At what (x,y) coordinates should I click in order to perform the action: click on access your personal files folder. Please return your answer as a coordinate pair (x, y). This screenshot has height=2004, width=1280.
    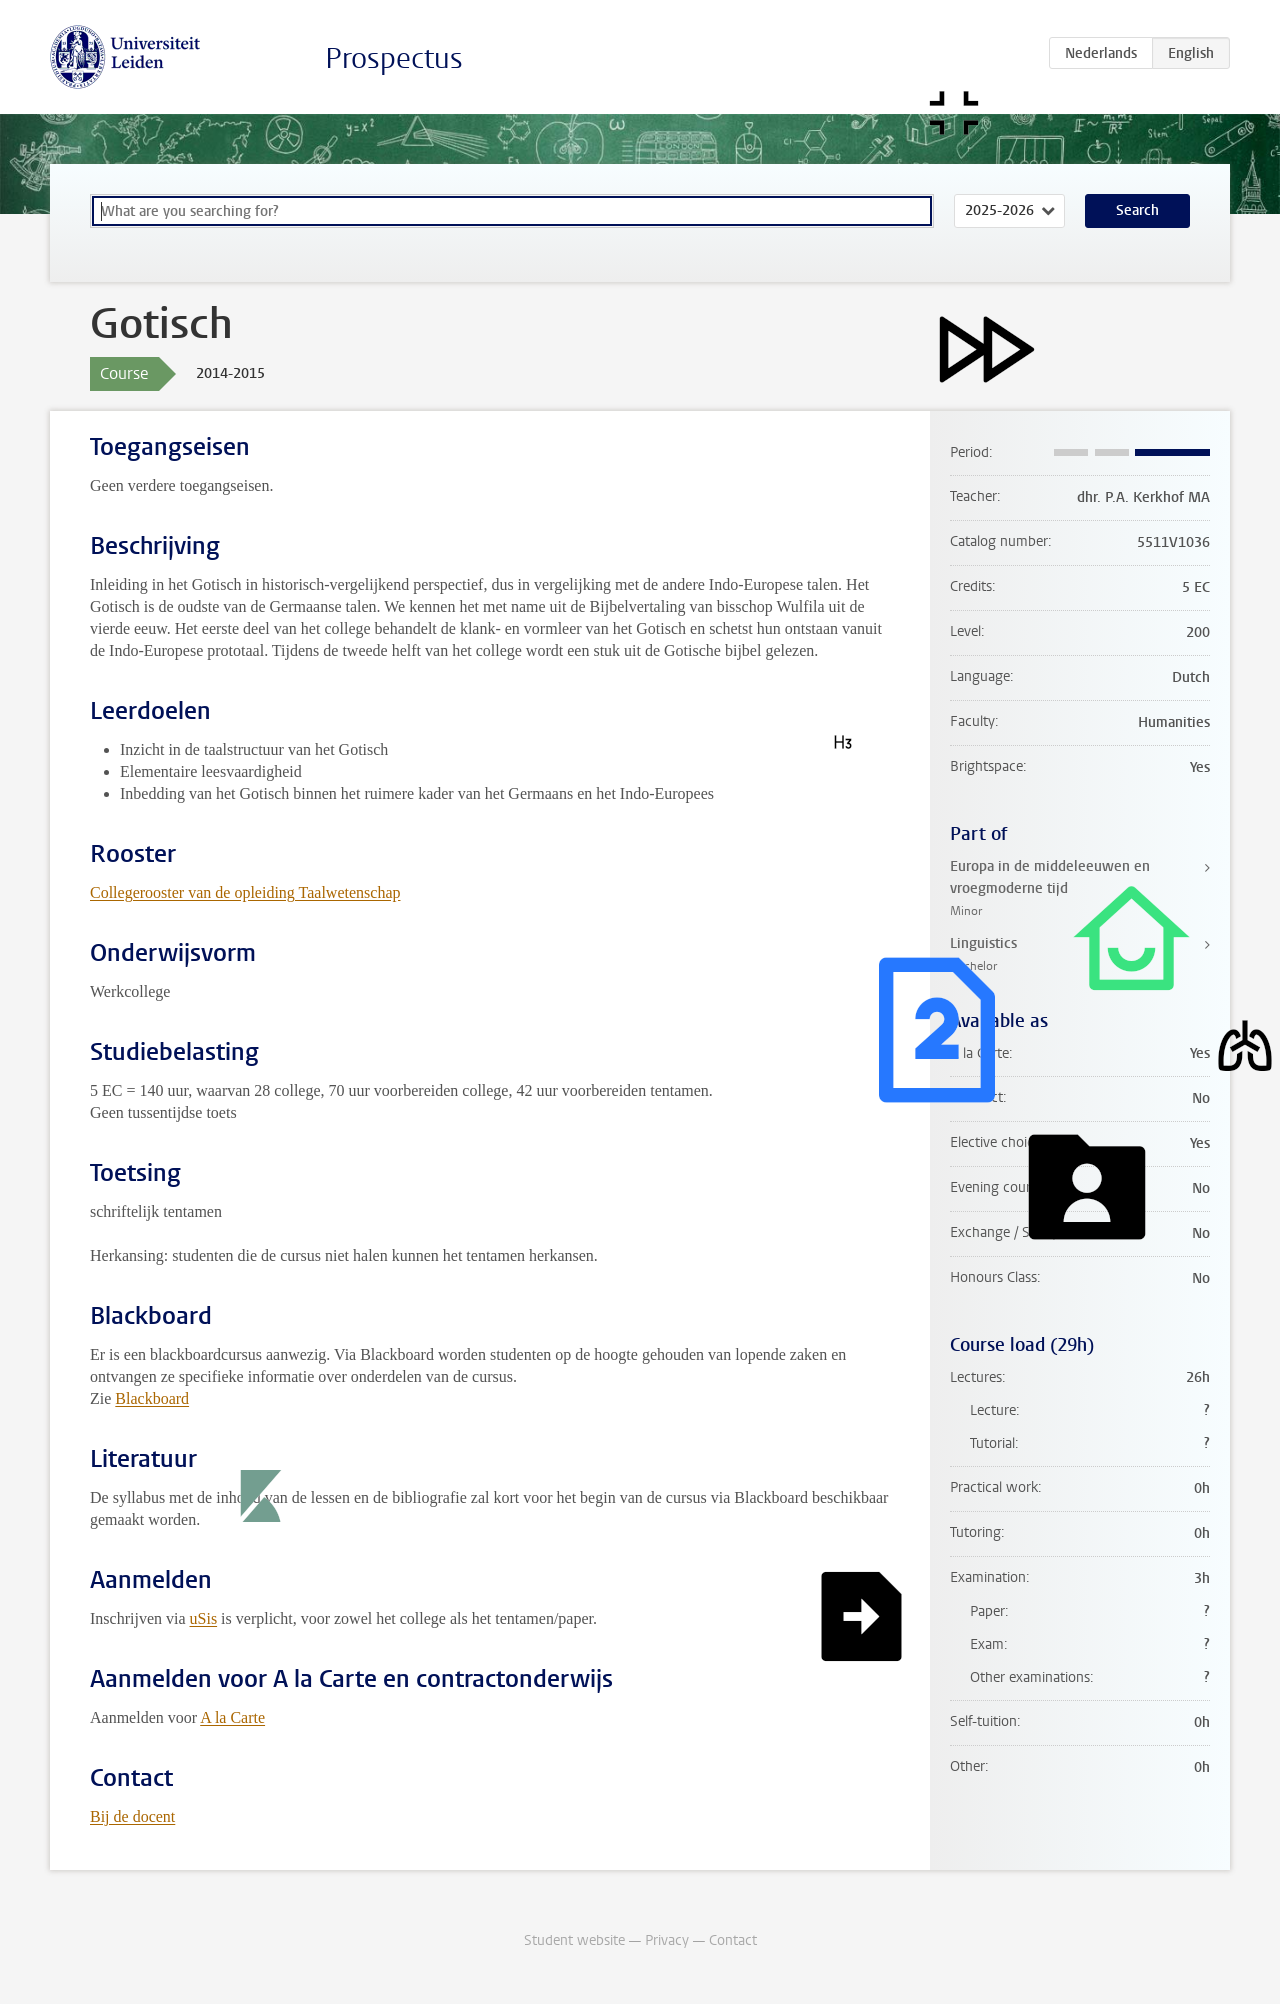
    Looking at the image, I should click on (1087, 1187).